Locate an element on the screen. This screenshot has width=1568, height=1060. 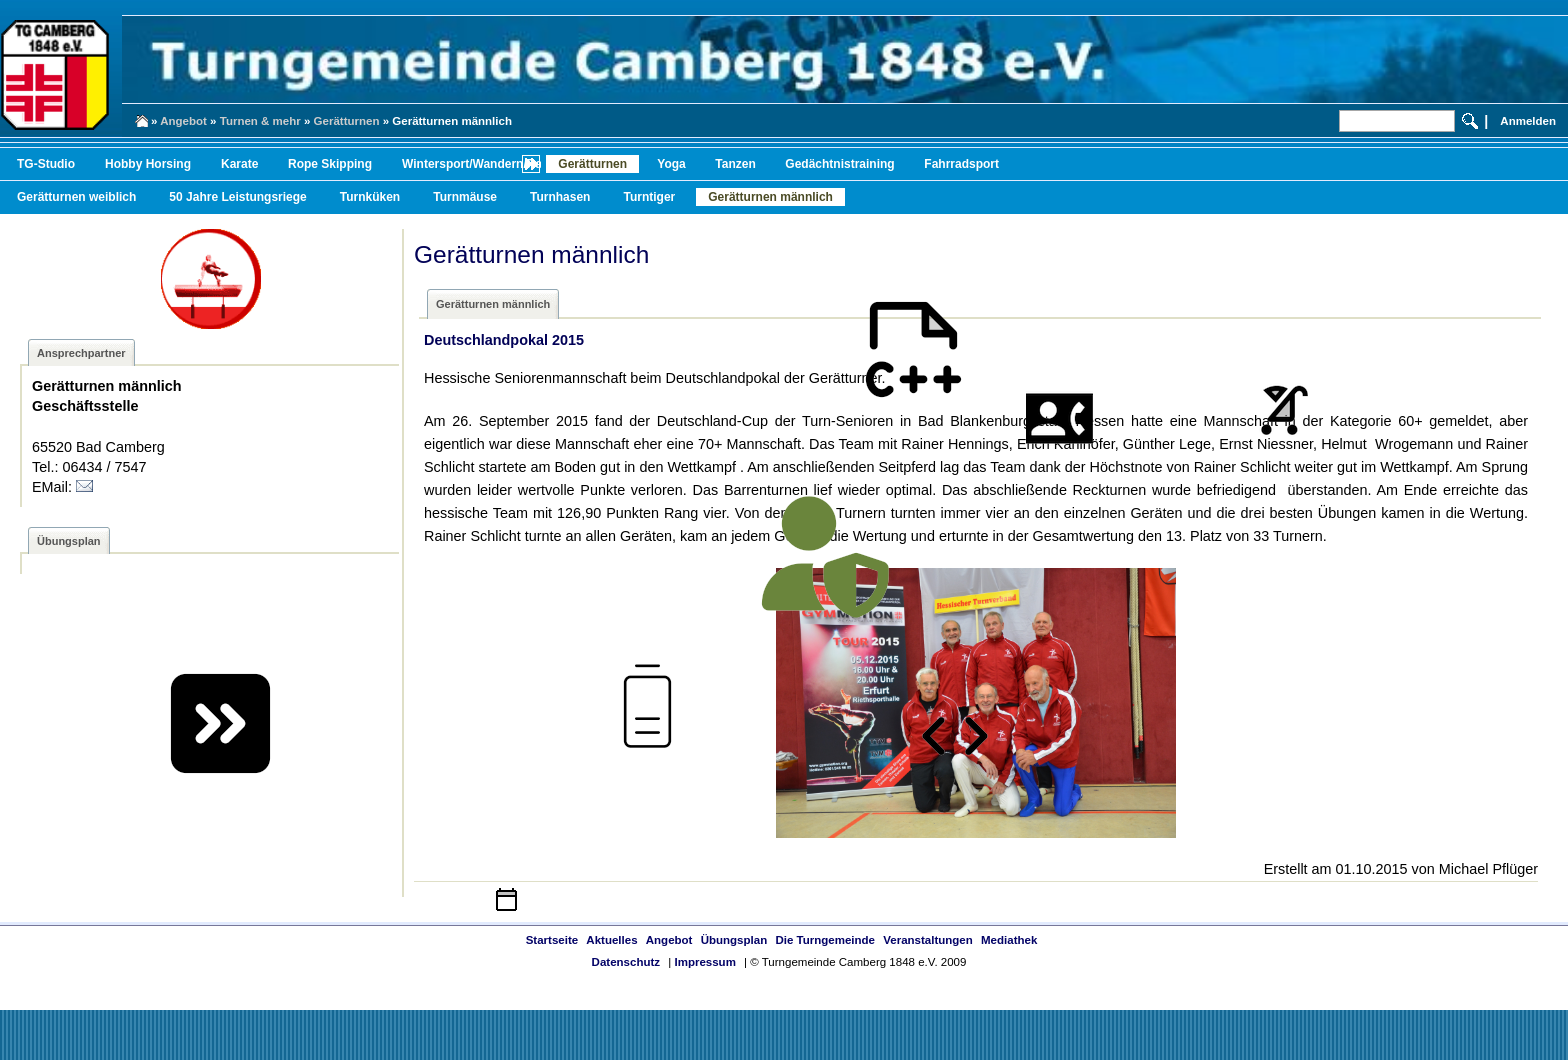
skip forward or advance to next item is located at coordinates (220, 723).